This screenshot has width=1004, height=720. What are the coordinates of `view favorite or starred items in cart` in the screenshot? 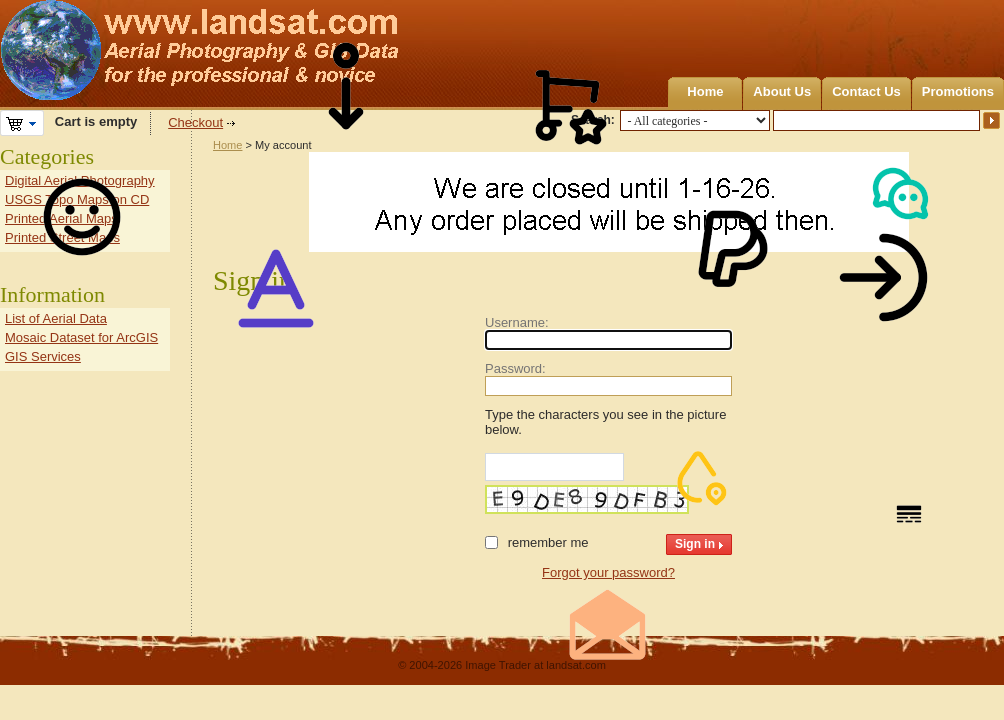 It's located at (567, 105).